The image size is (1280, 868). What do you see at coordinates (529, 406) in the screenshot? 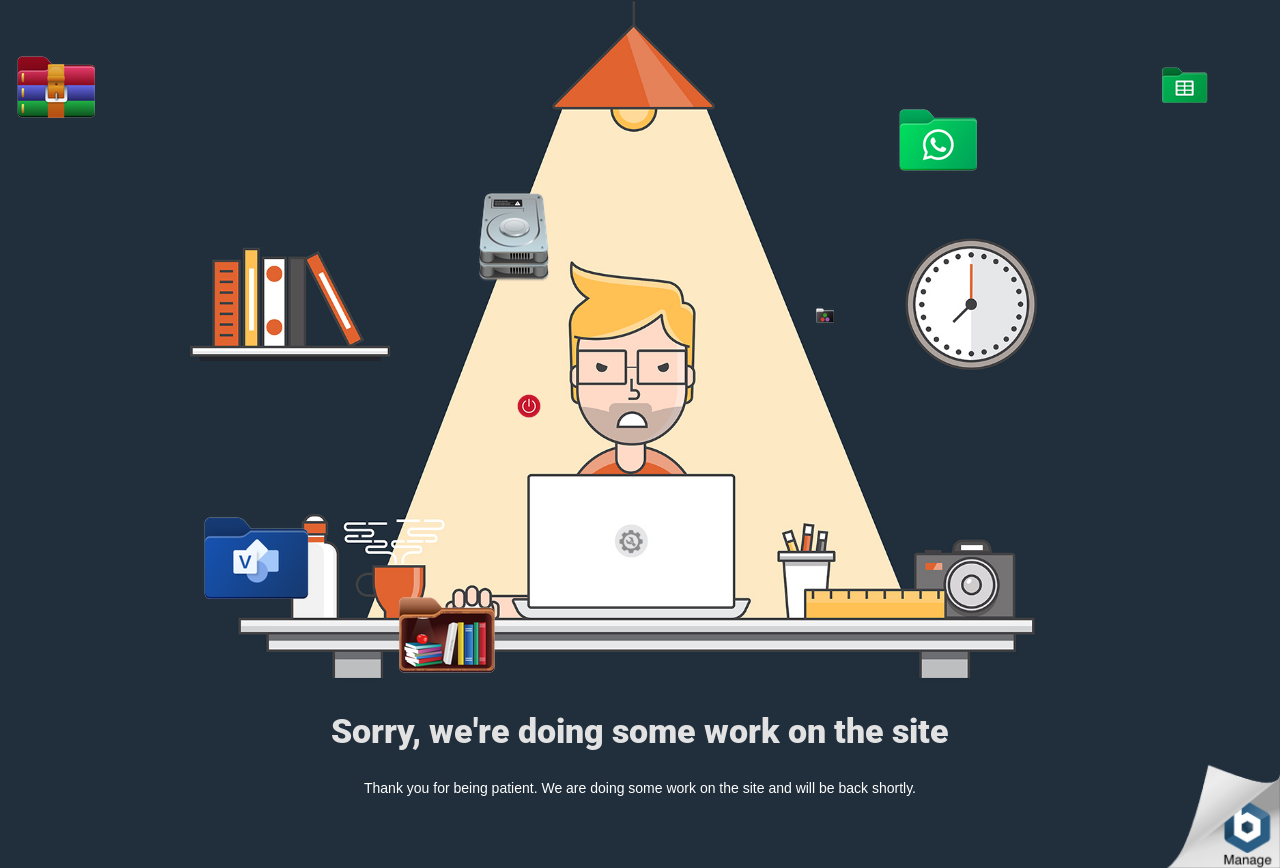
I see `shut down or power off the system` at bounding box center [529, 406].